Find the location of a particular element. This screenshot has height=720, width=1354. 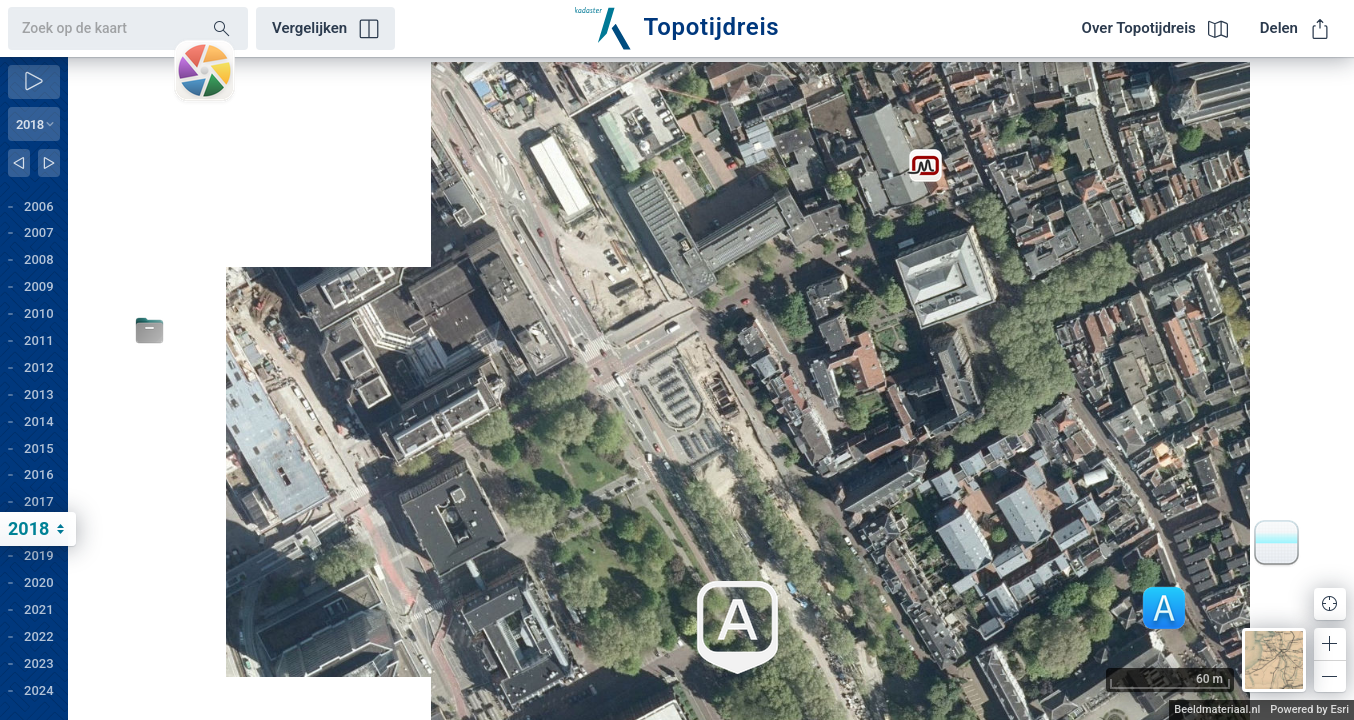

open darktable photo editing application is located at coordinates (204, 70).